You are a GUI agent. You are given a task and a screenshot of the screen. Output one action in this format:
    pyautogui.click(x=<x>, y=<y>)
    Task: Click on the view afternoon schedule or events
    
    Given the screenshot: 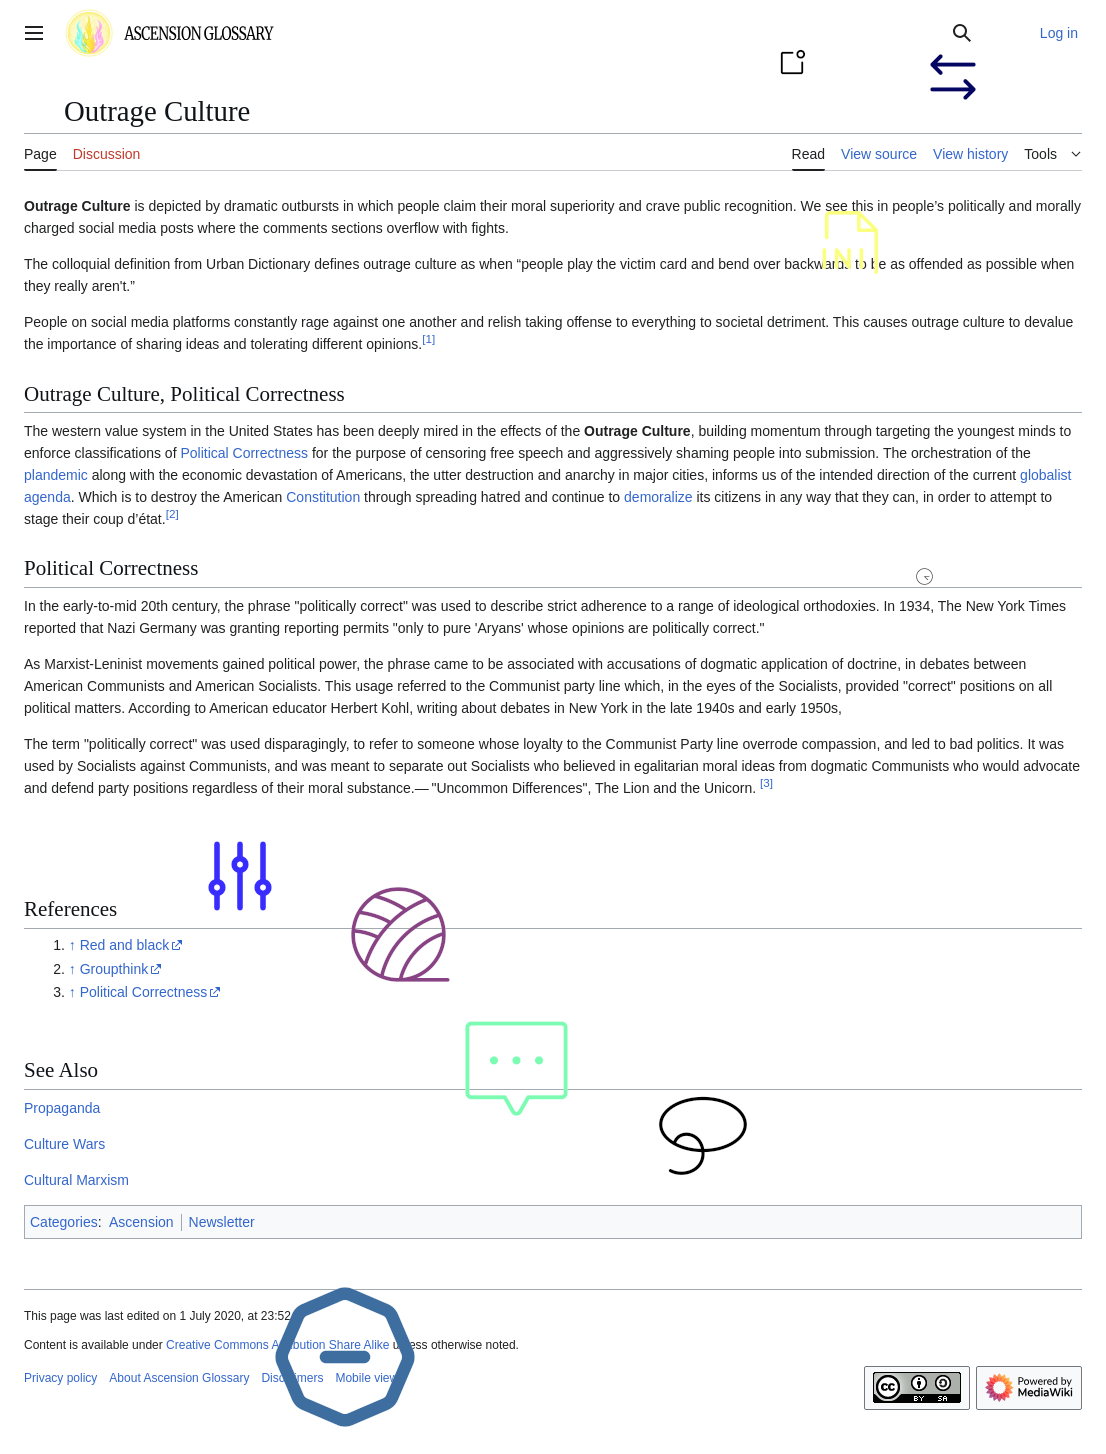 What is the action you would take?
    pyautogui.click(x=924, y=576)
    